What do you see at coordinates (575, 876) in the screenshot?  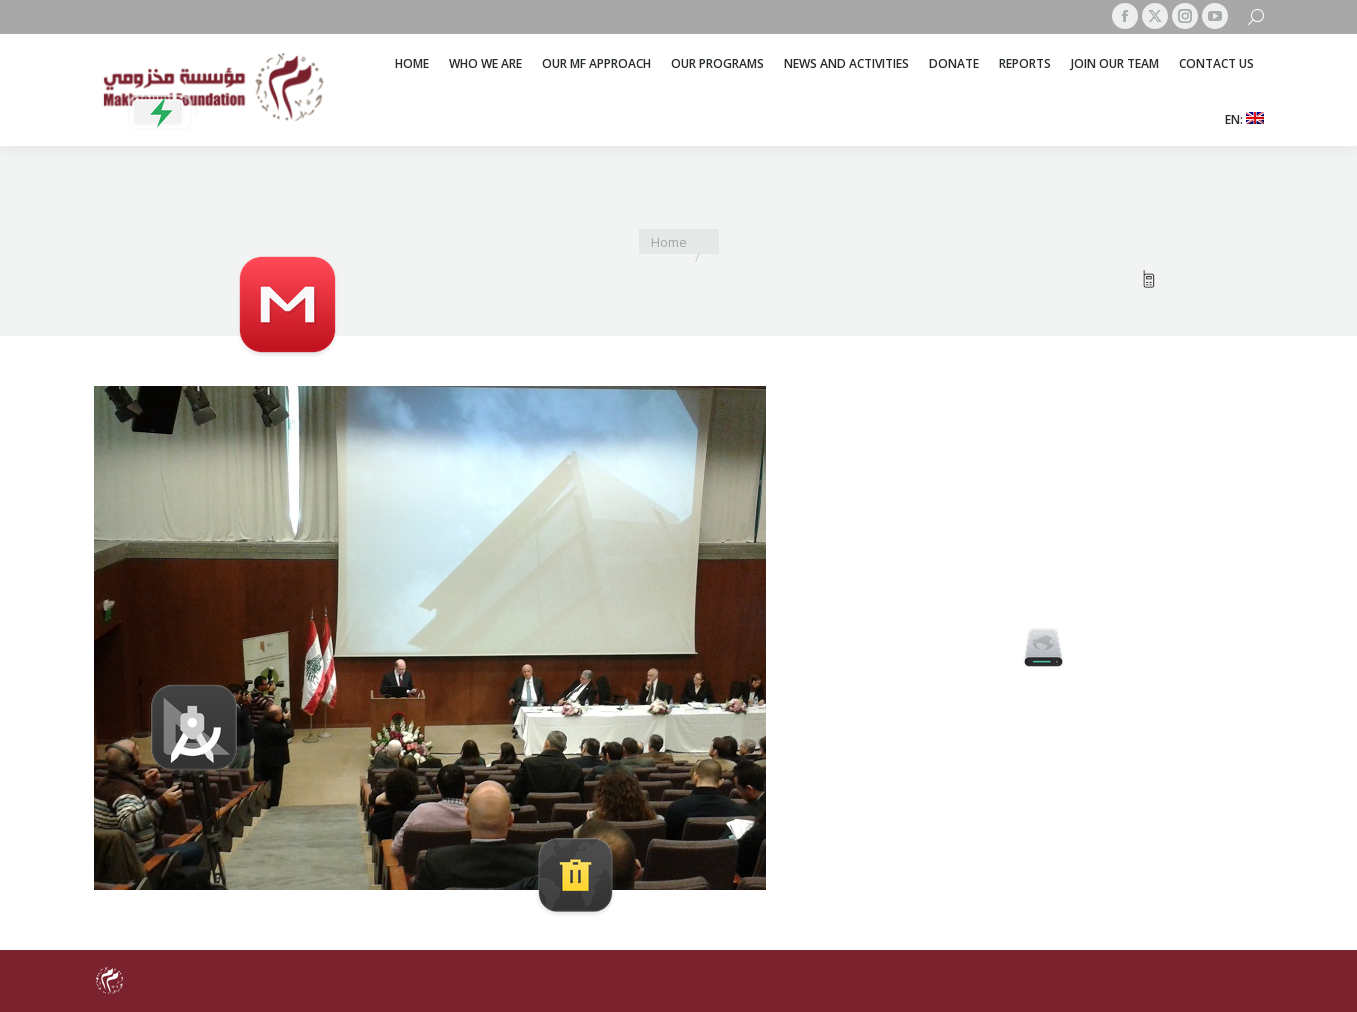 I see `manage browser cache and temporary files` at bounding box center [575, 876].